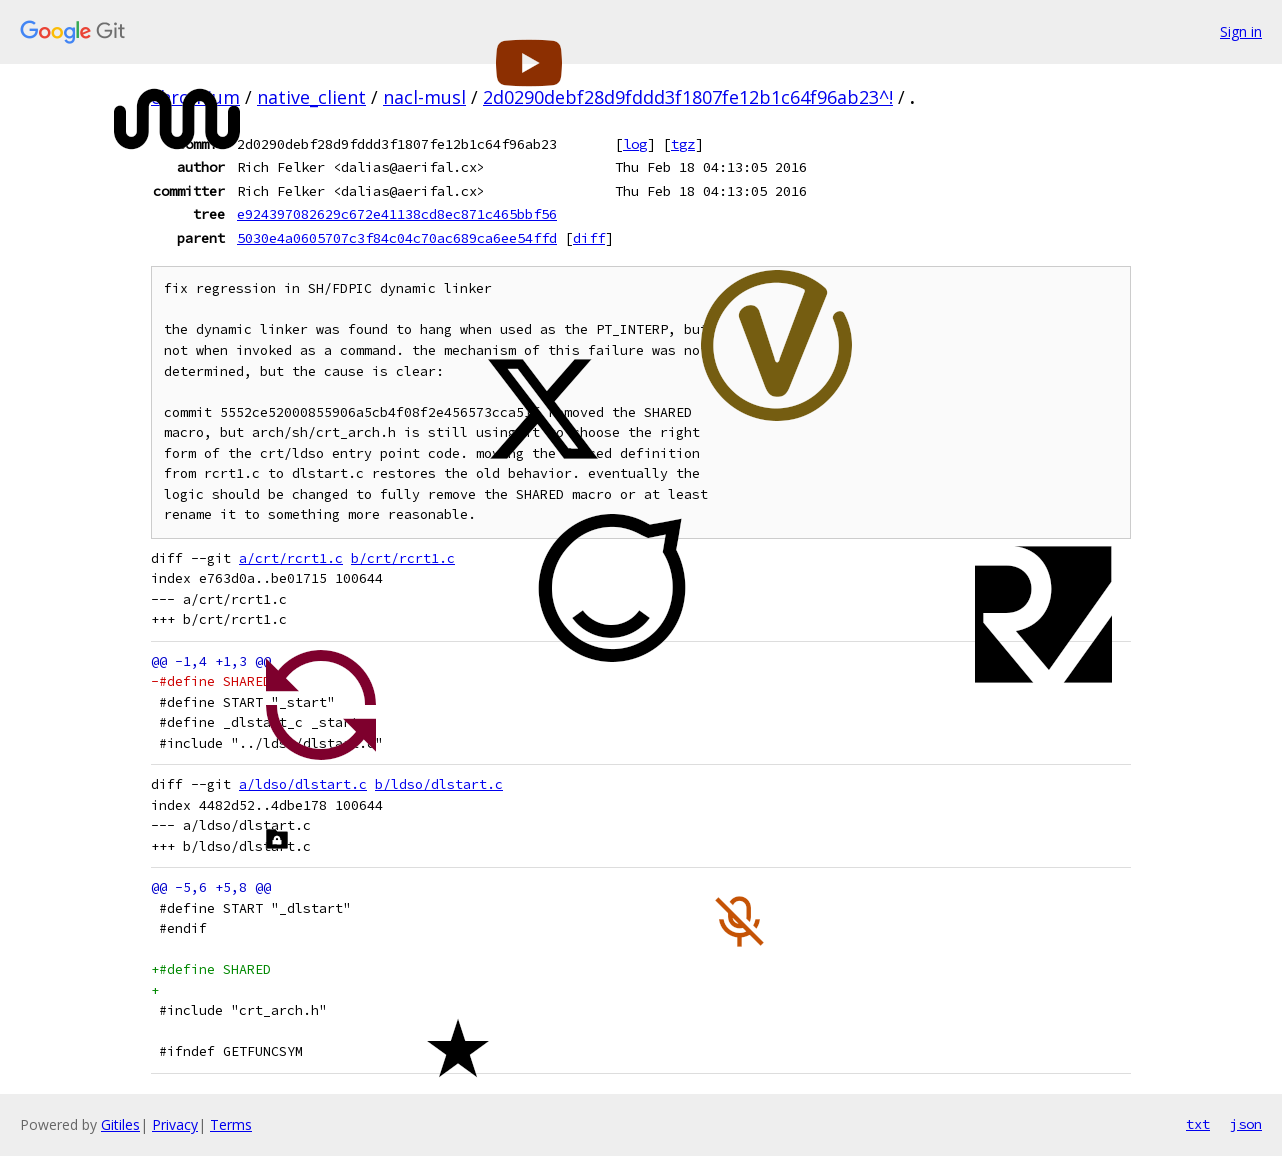 This screenshot has height=1156, width=1282. Describe the element at coordinates (1043, 614) in the screenshot. I see `indicates RISC-V architecture compatibility` at that location.